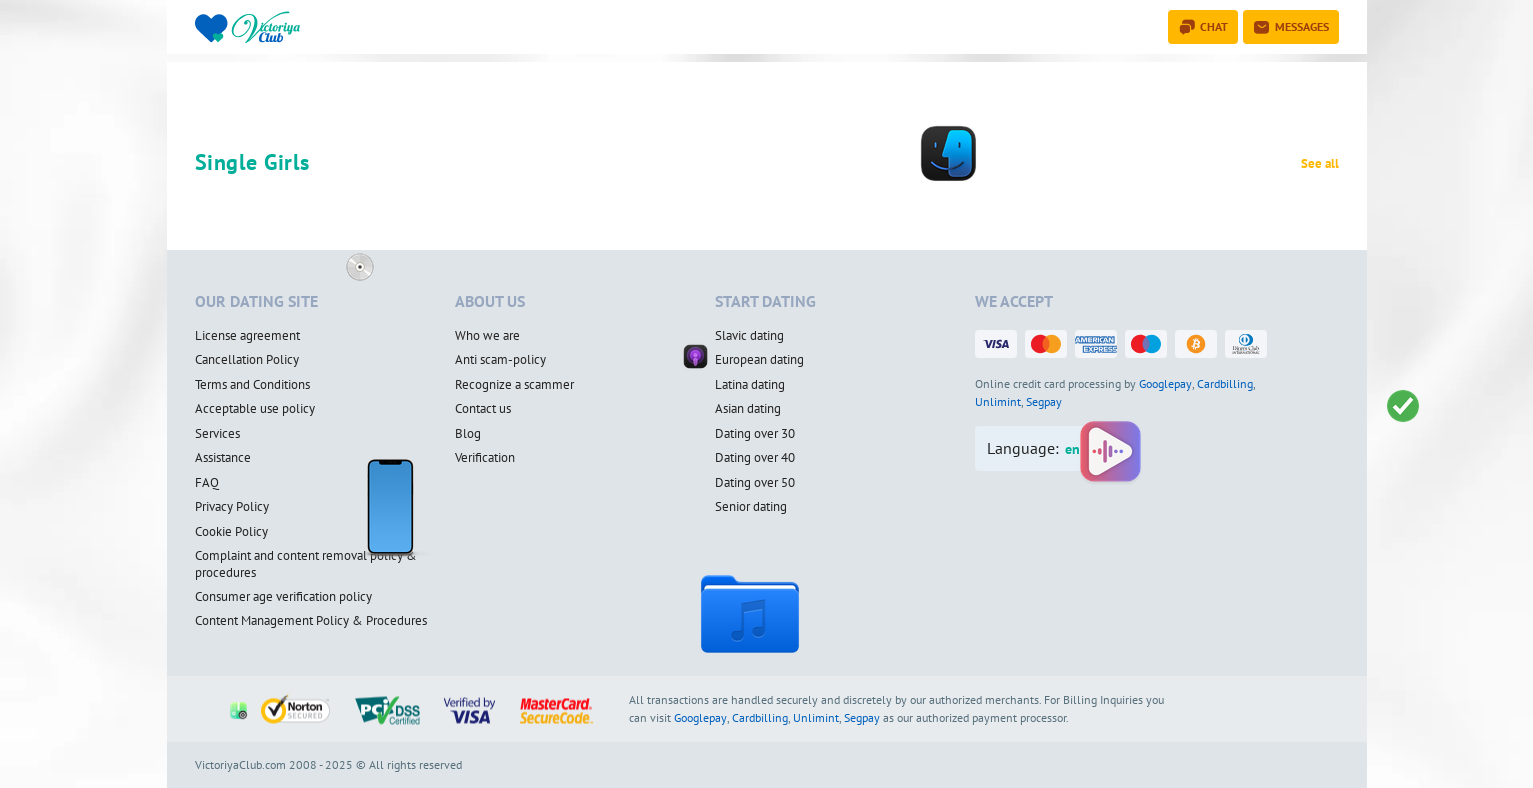 The image size is (1533, 788). What do you see at coordinates (948, 153) in the screenshot?
I see `open Finder to browse files and folders` at bounding box center [948, 153].